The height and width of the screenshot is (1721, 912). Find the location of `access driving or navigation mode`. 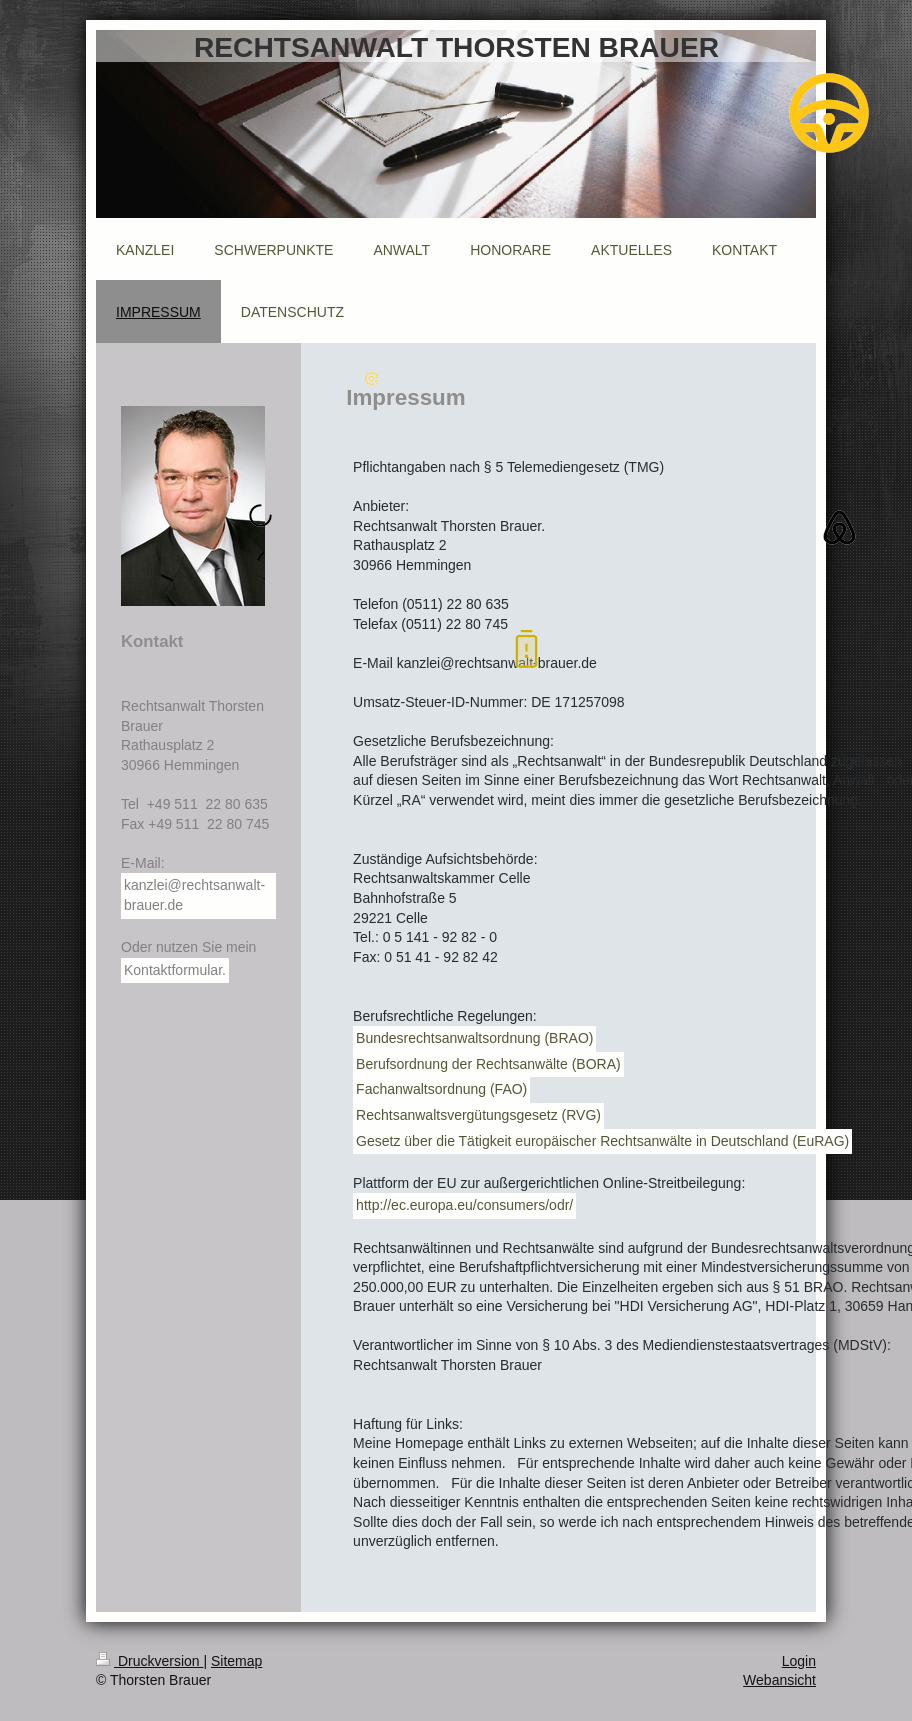

access driving or navigation mode is located at coordinates (829, 113).